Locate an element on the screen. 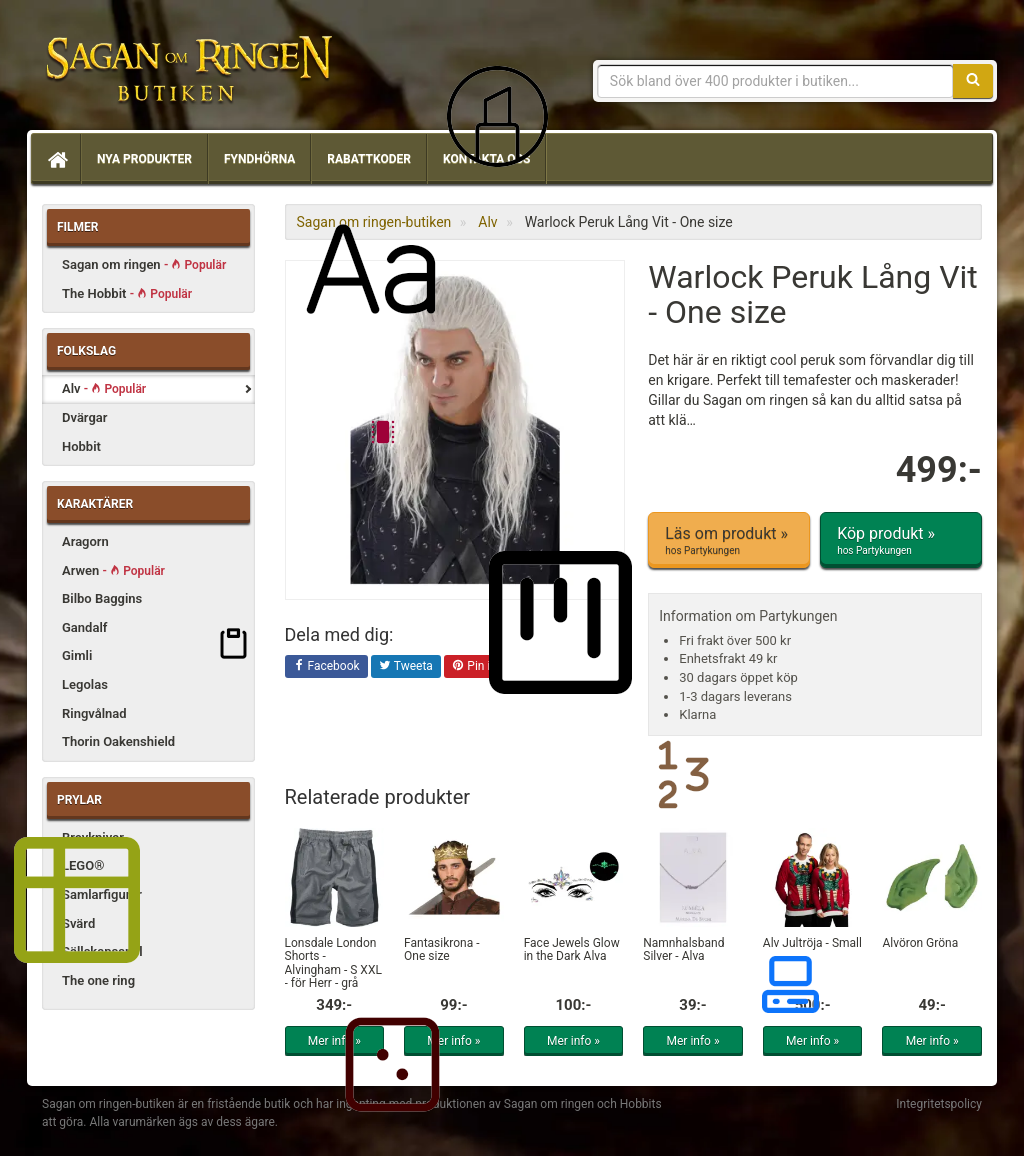 The width and height of the screenshot is (1024, 1156). highlight or mark selected text is located at coordinates (497, 116).